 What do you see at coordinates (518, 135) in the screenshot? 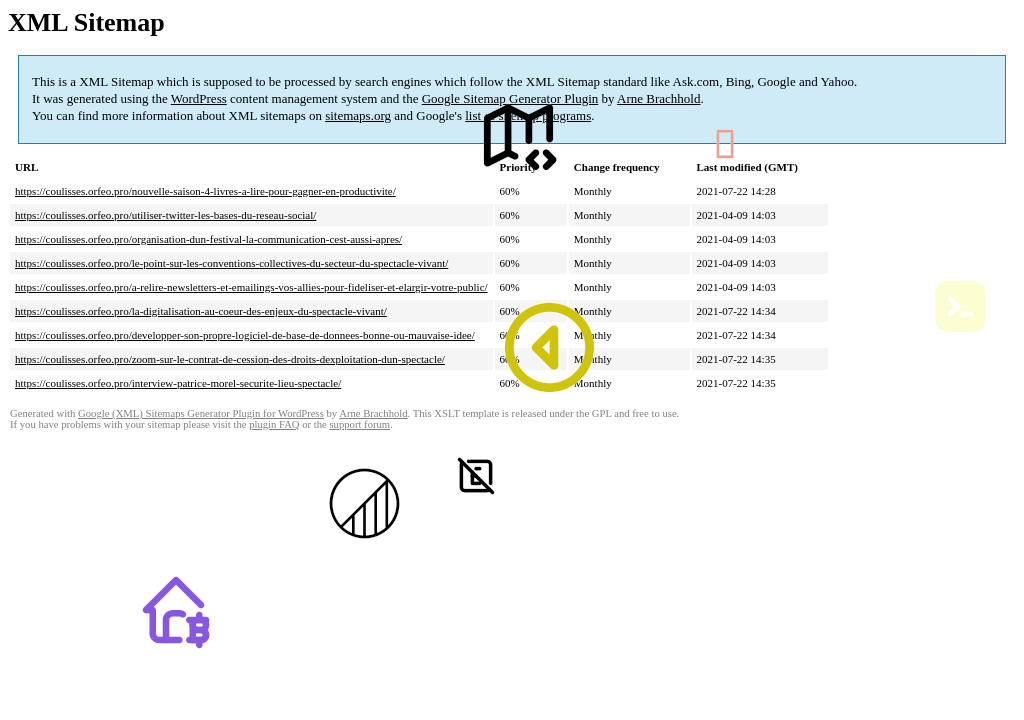
I see `access map developer tools or API settings` at bounding box center [518, 135].